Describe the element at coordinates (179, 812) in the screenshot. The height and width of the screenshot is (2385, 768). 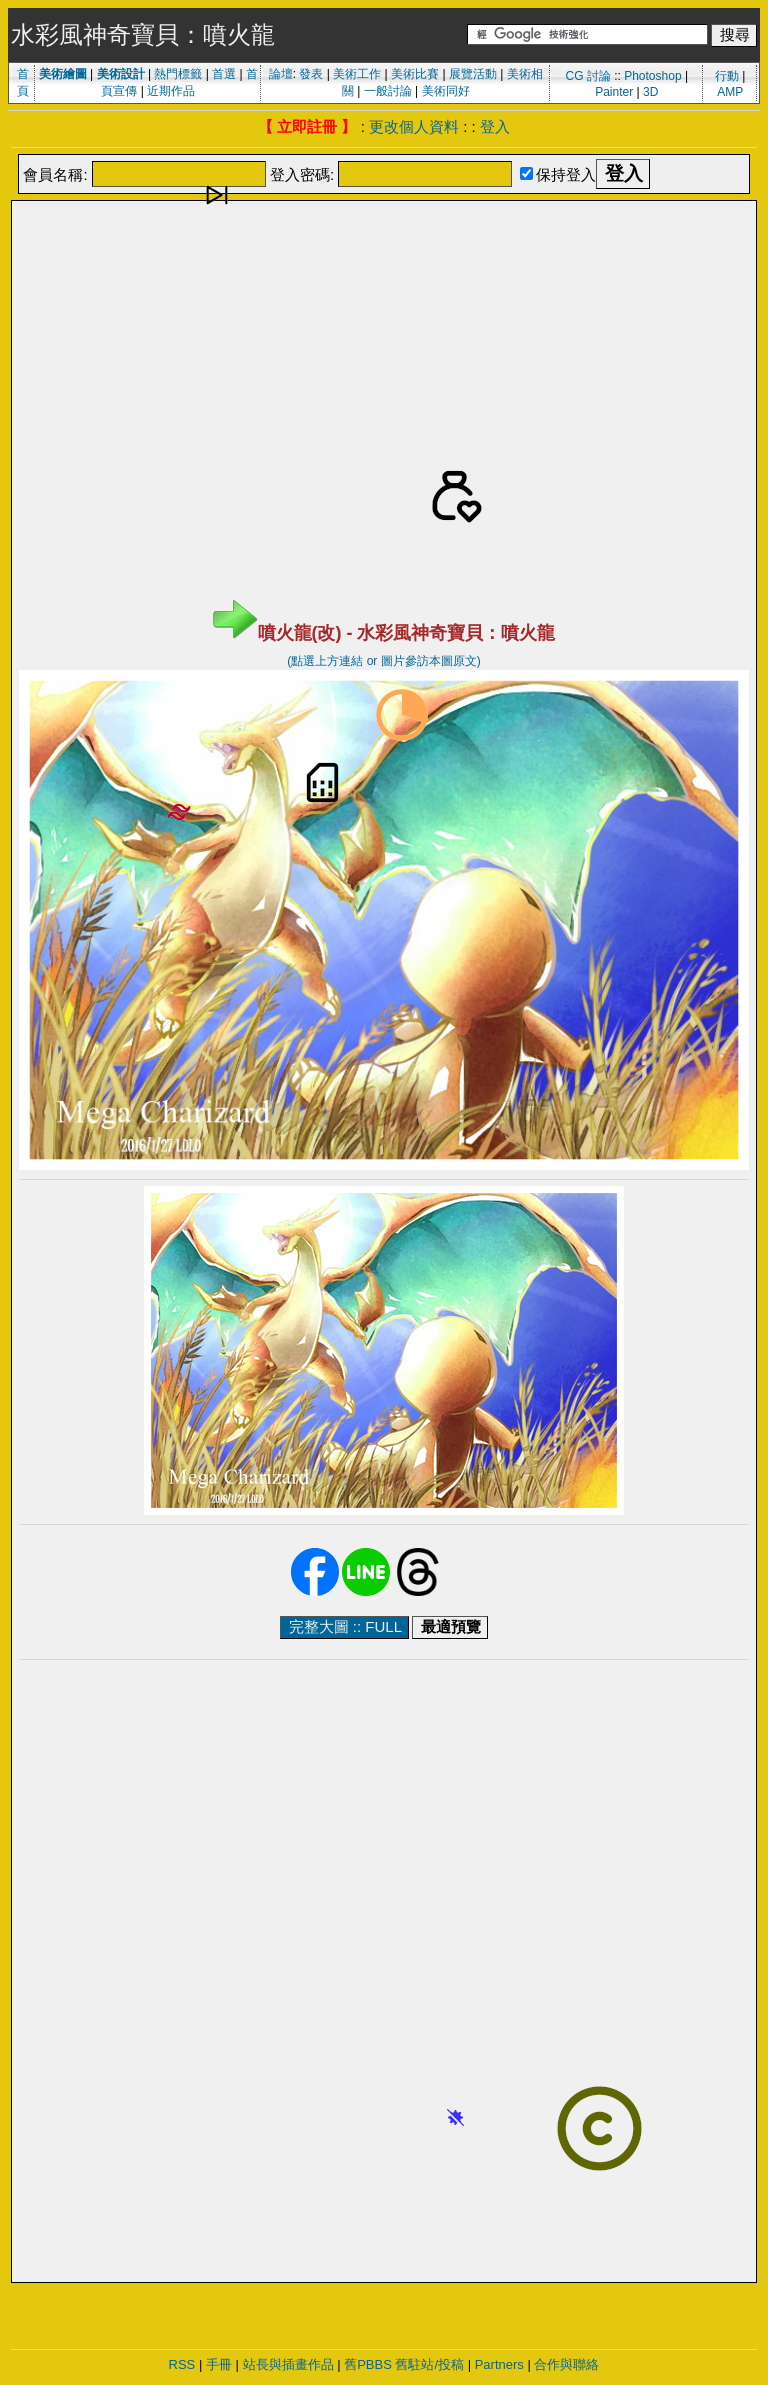
I see `tailwind css framework logo` at that location.